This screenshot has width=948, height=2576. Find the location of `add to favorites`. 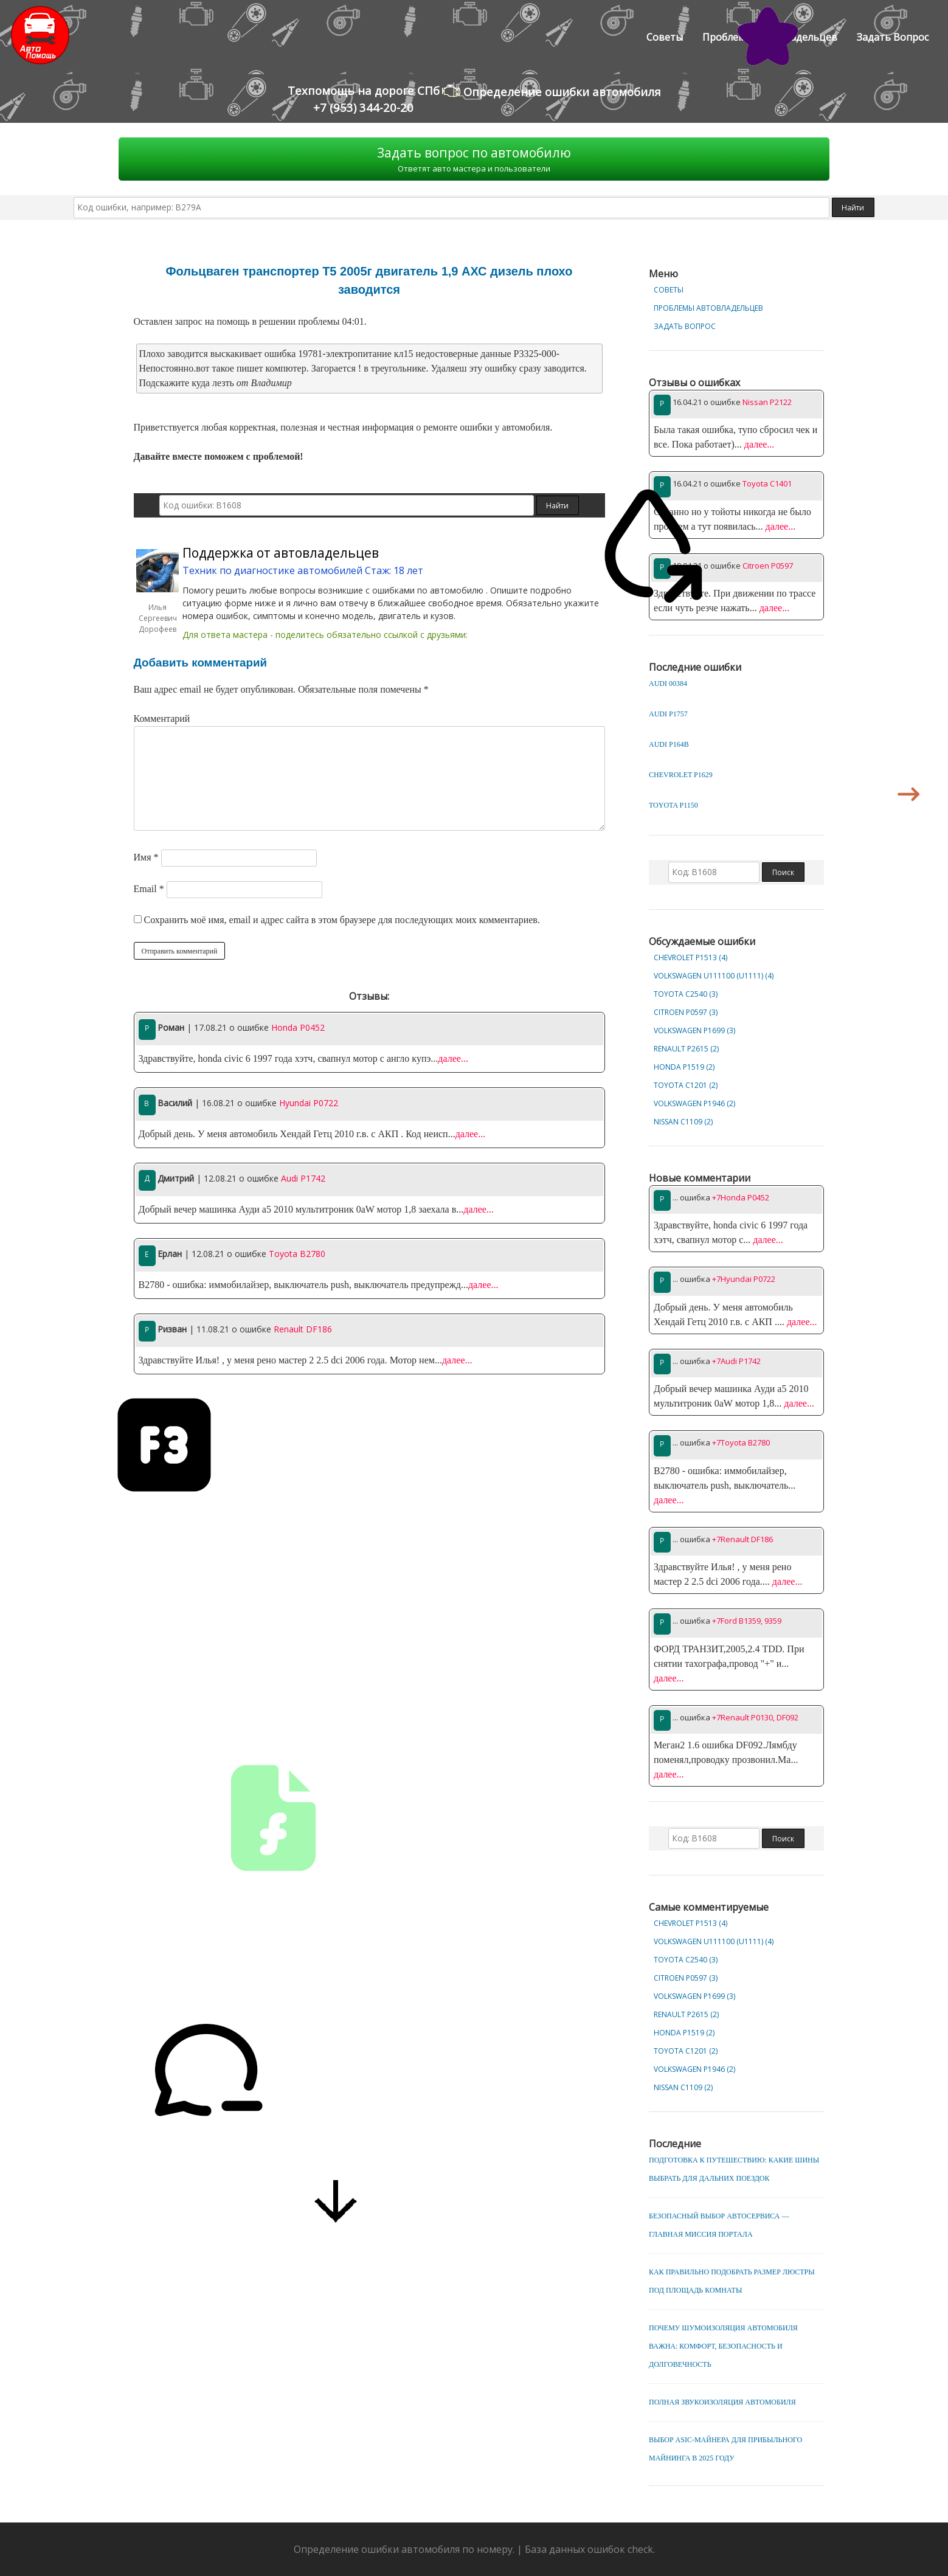

add to favorites is located at coordinates (767, 37).